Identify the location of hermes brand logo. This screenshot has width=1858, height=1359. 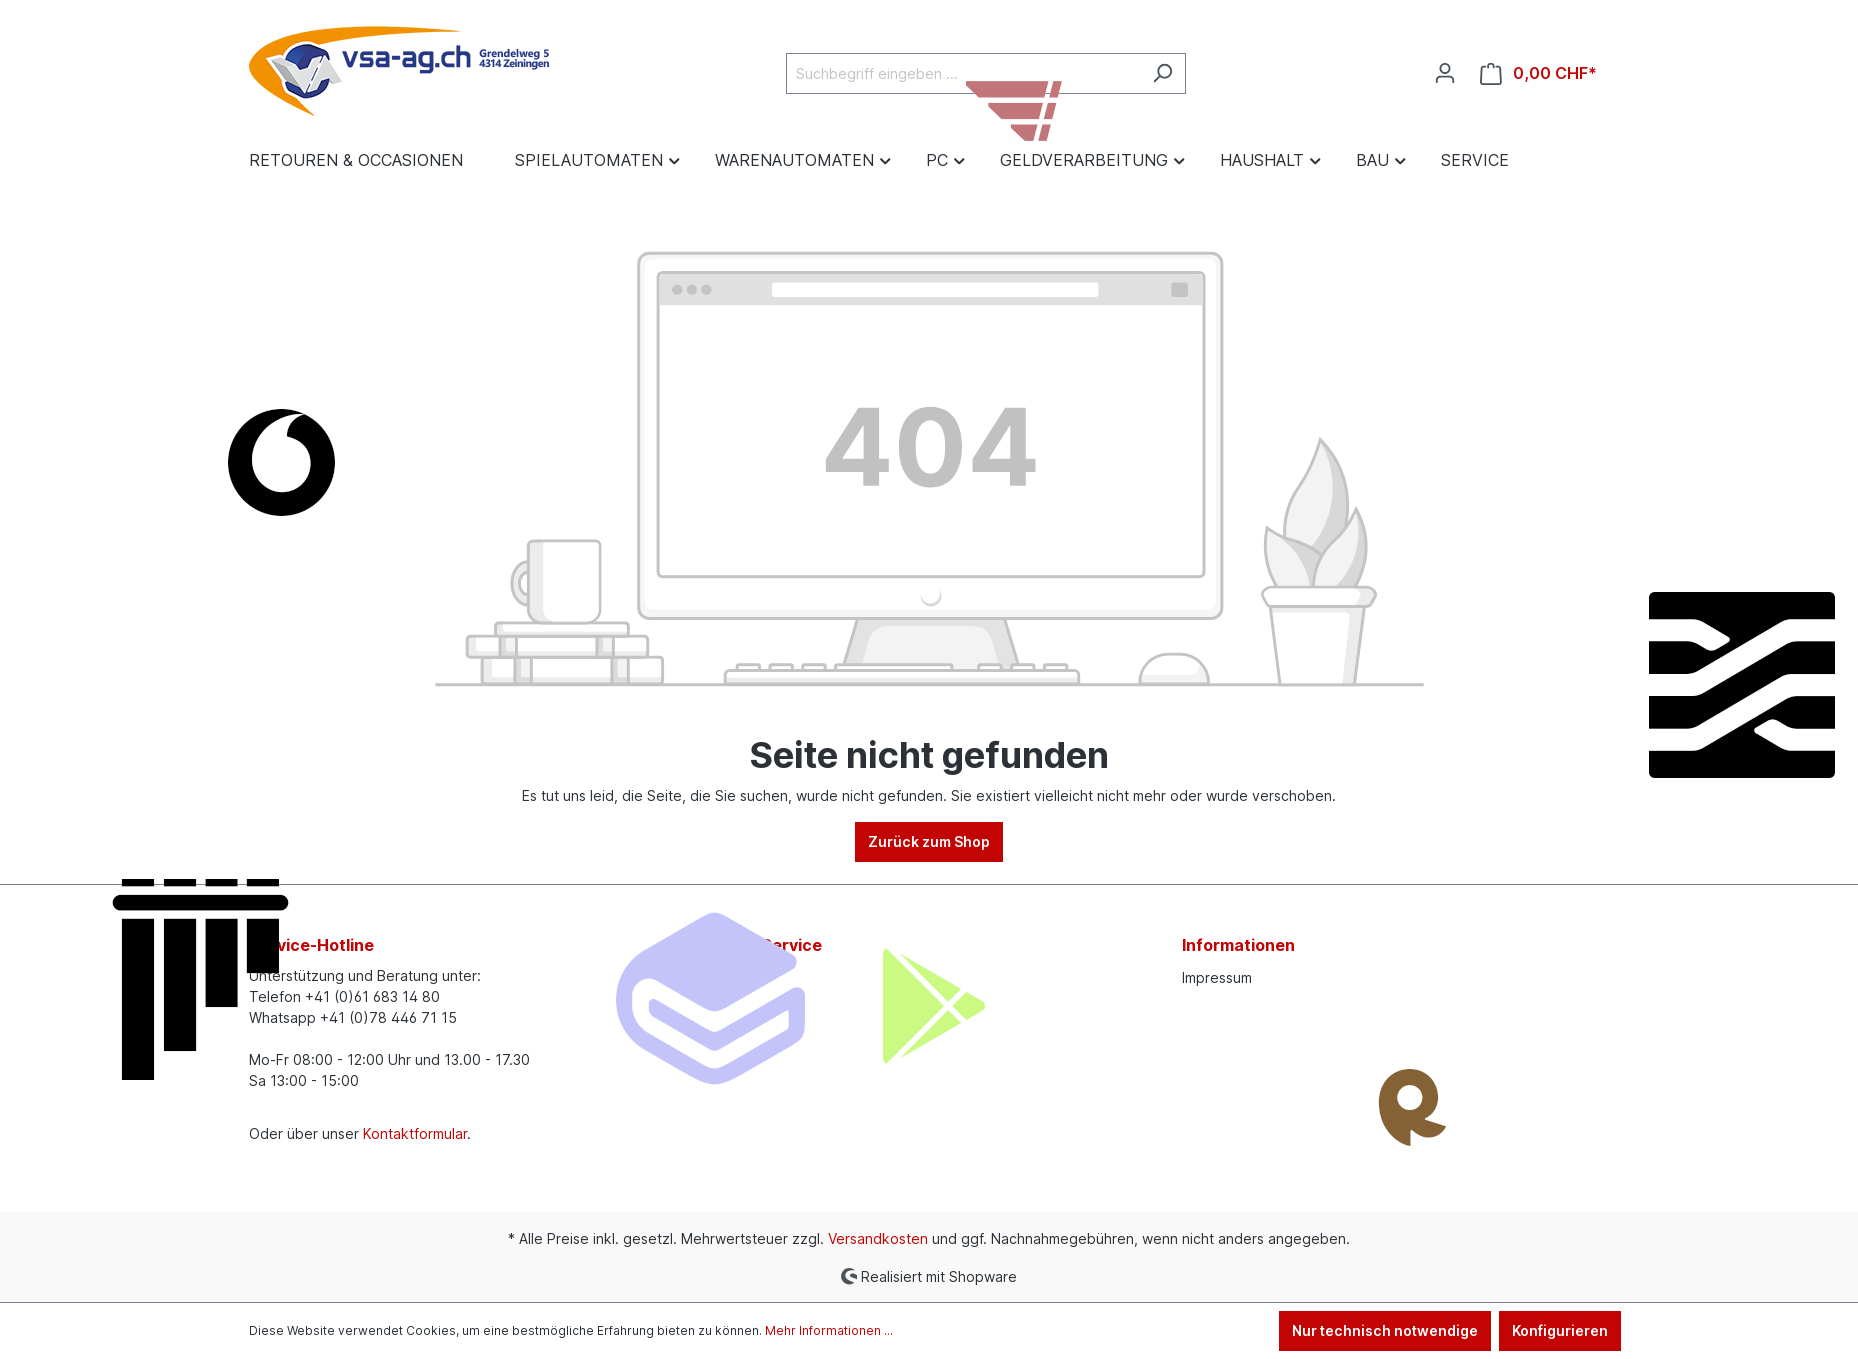
(1014, 111).